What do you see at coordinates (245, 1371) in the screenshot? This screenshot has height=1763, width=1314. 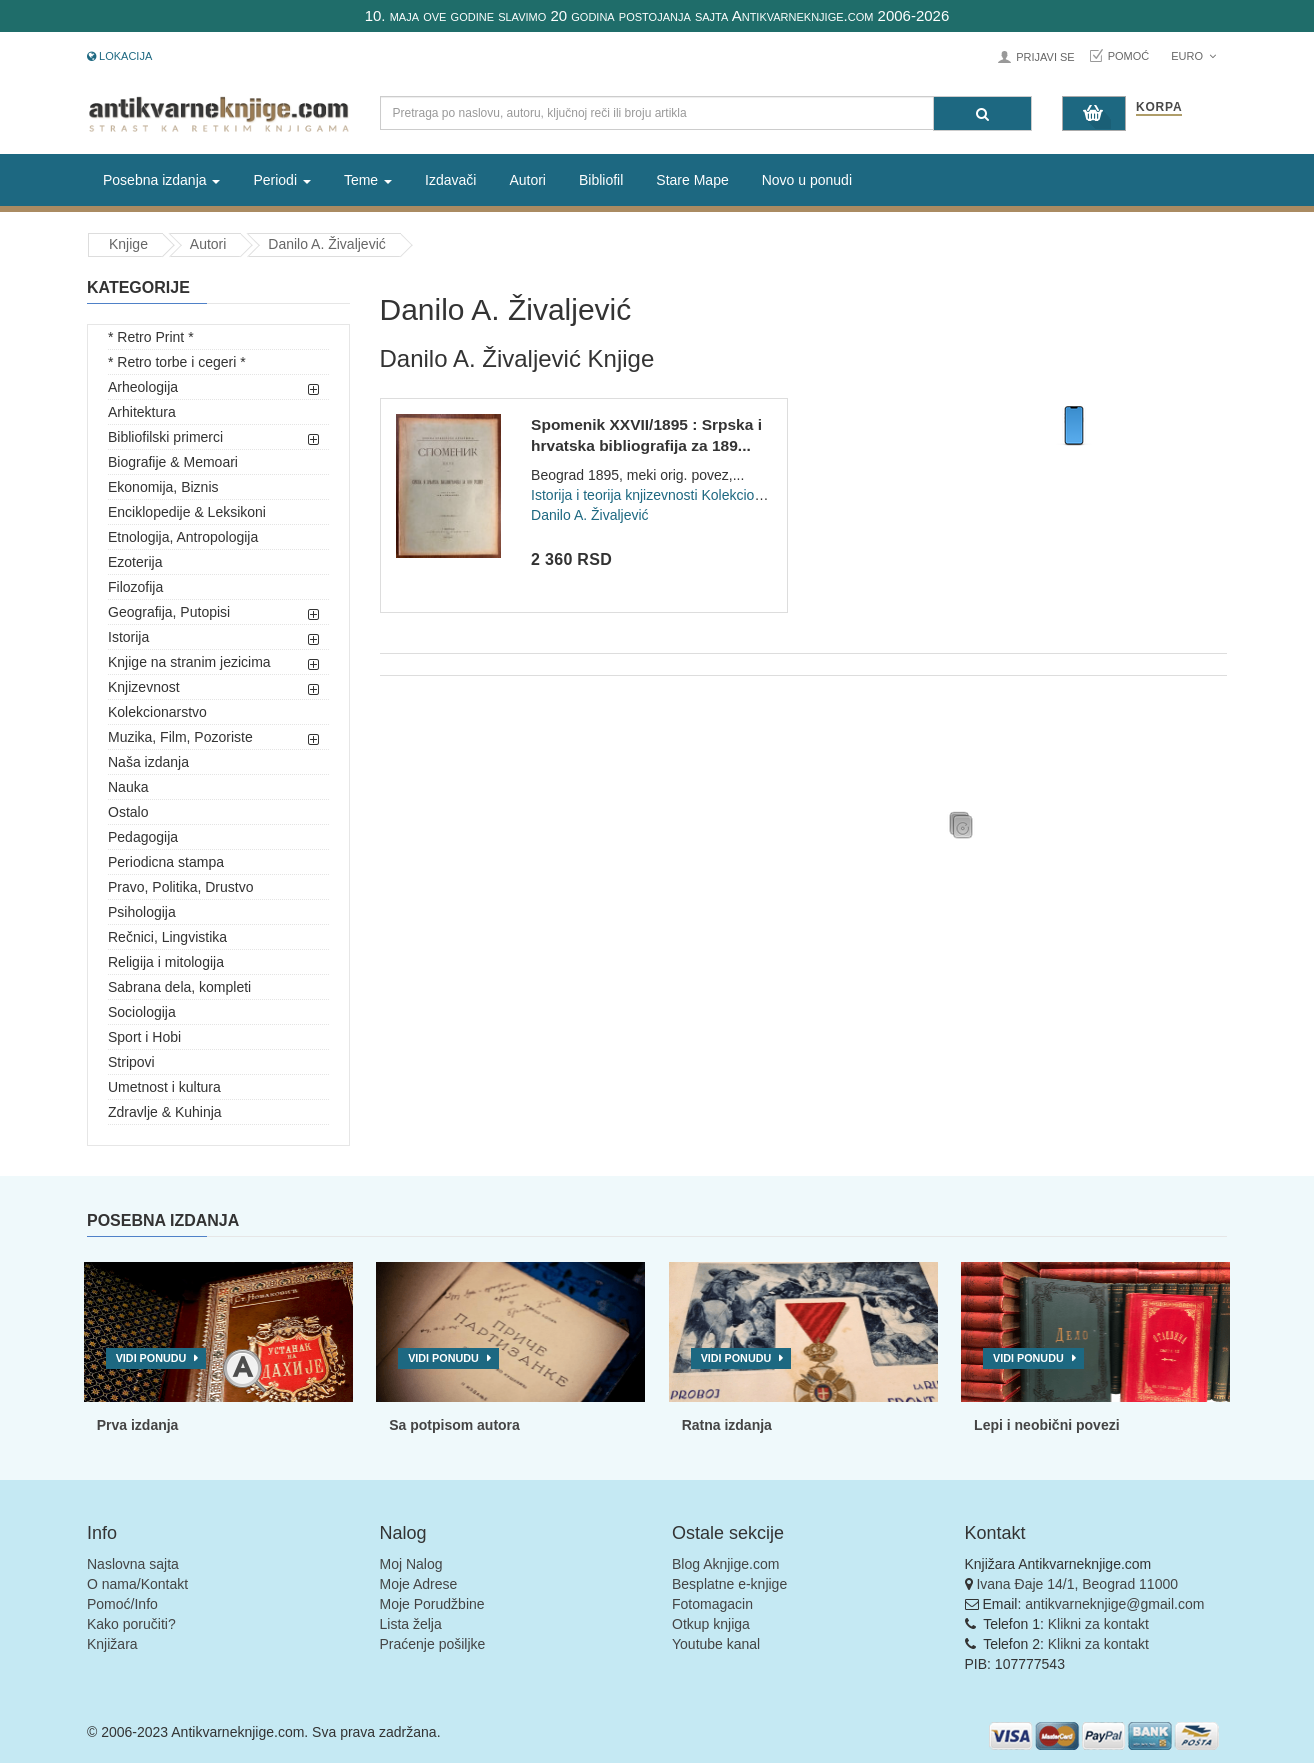 I see `search for files or documents` at bounding box center [245, 1371].